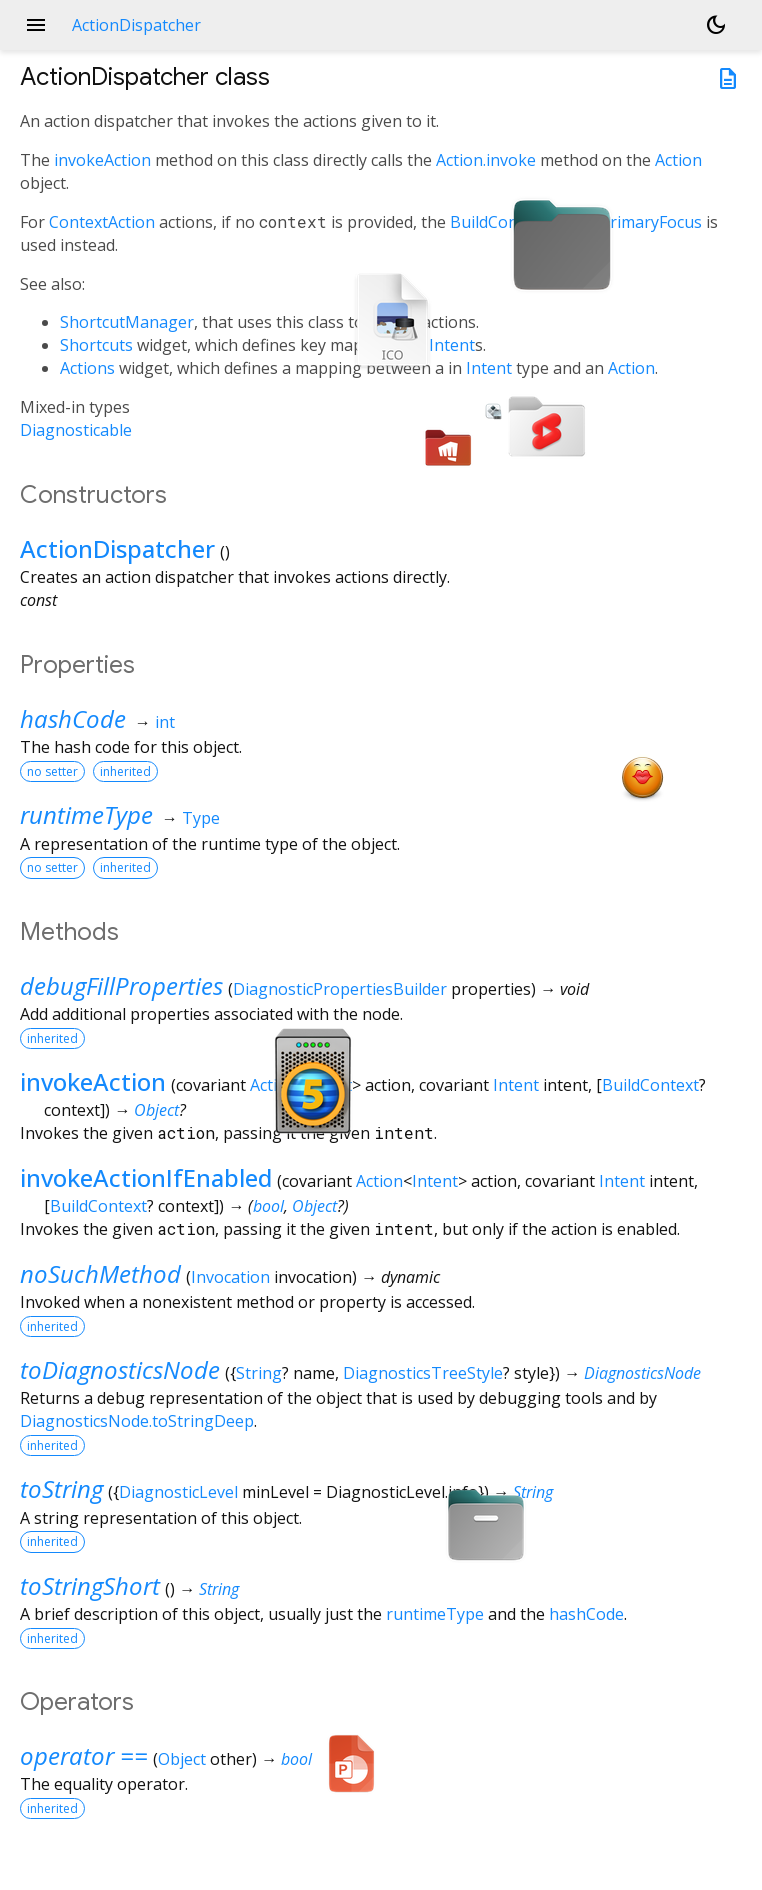 Image resolution: width=762 pixels, height=1890 pixels. Describe the element at coordinates (562, 245) in the screenshot. I see `open folder to view contents` at that location.